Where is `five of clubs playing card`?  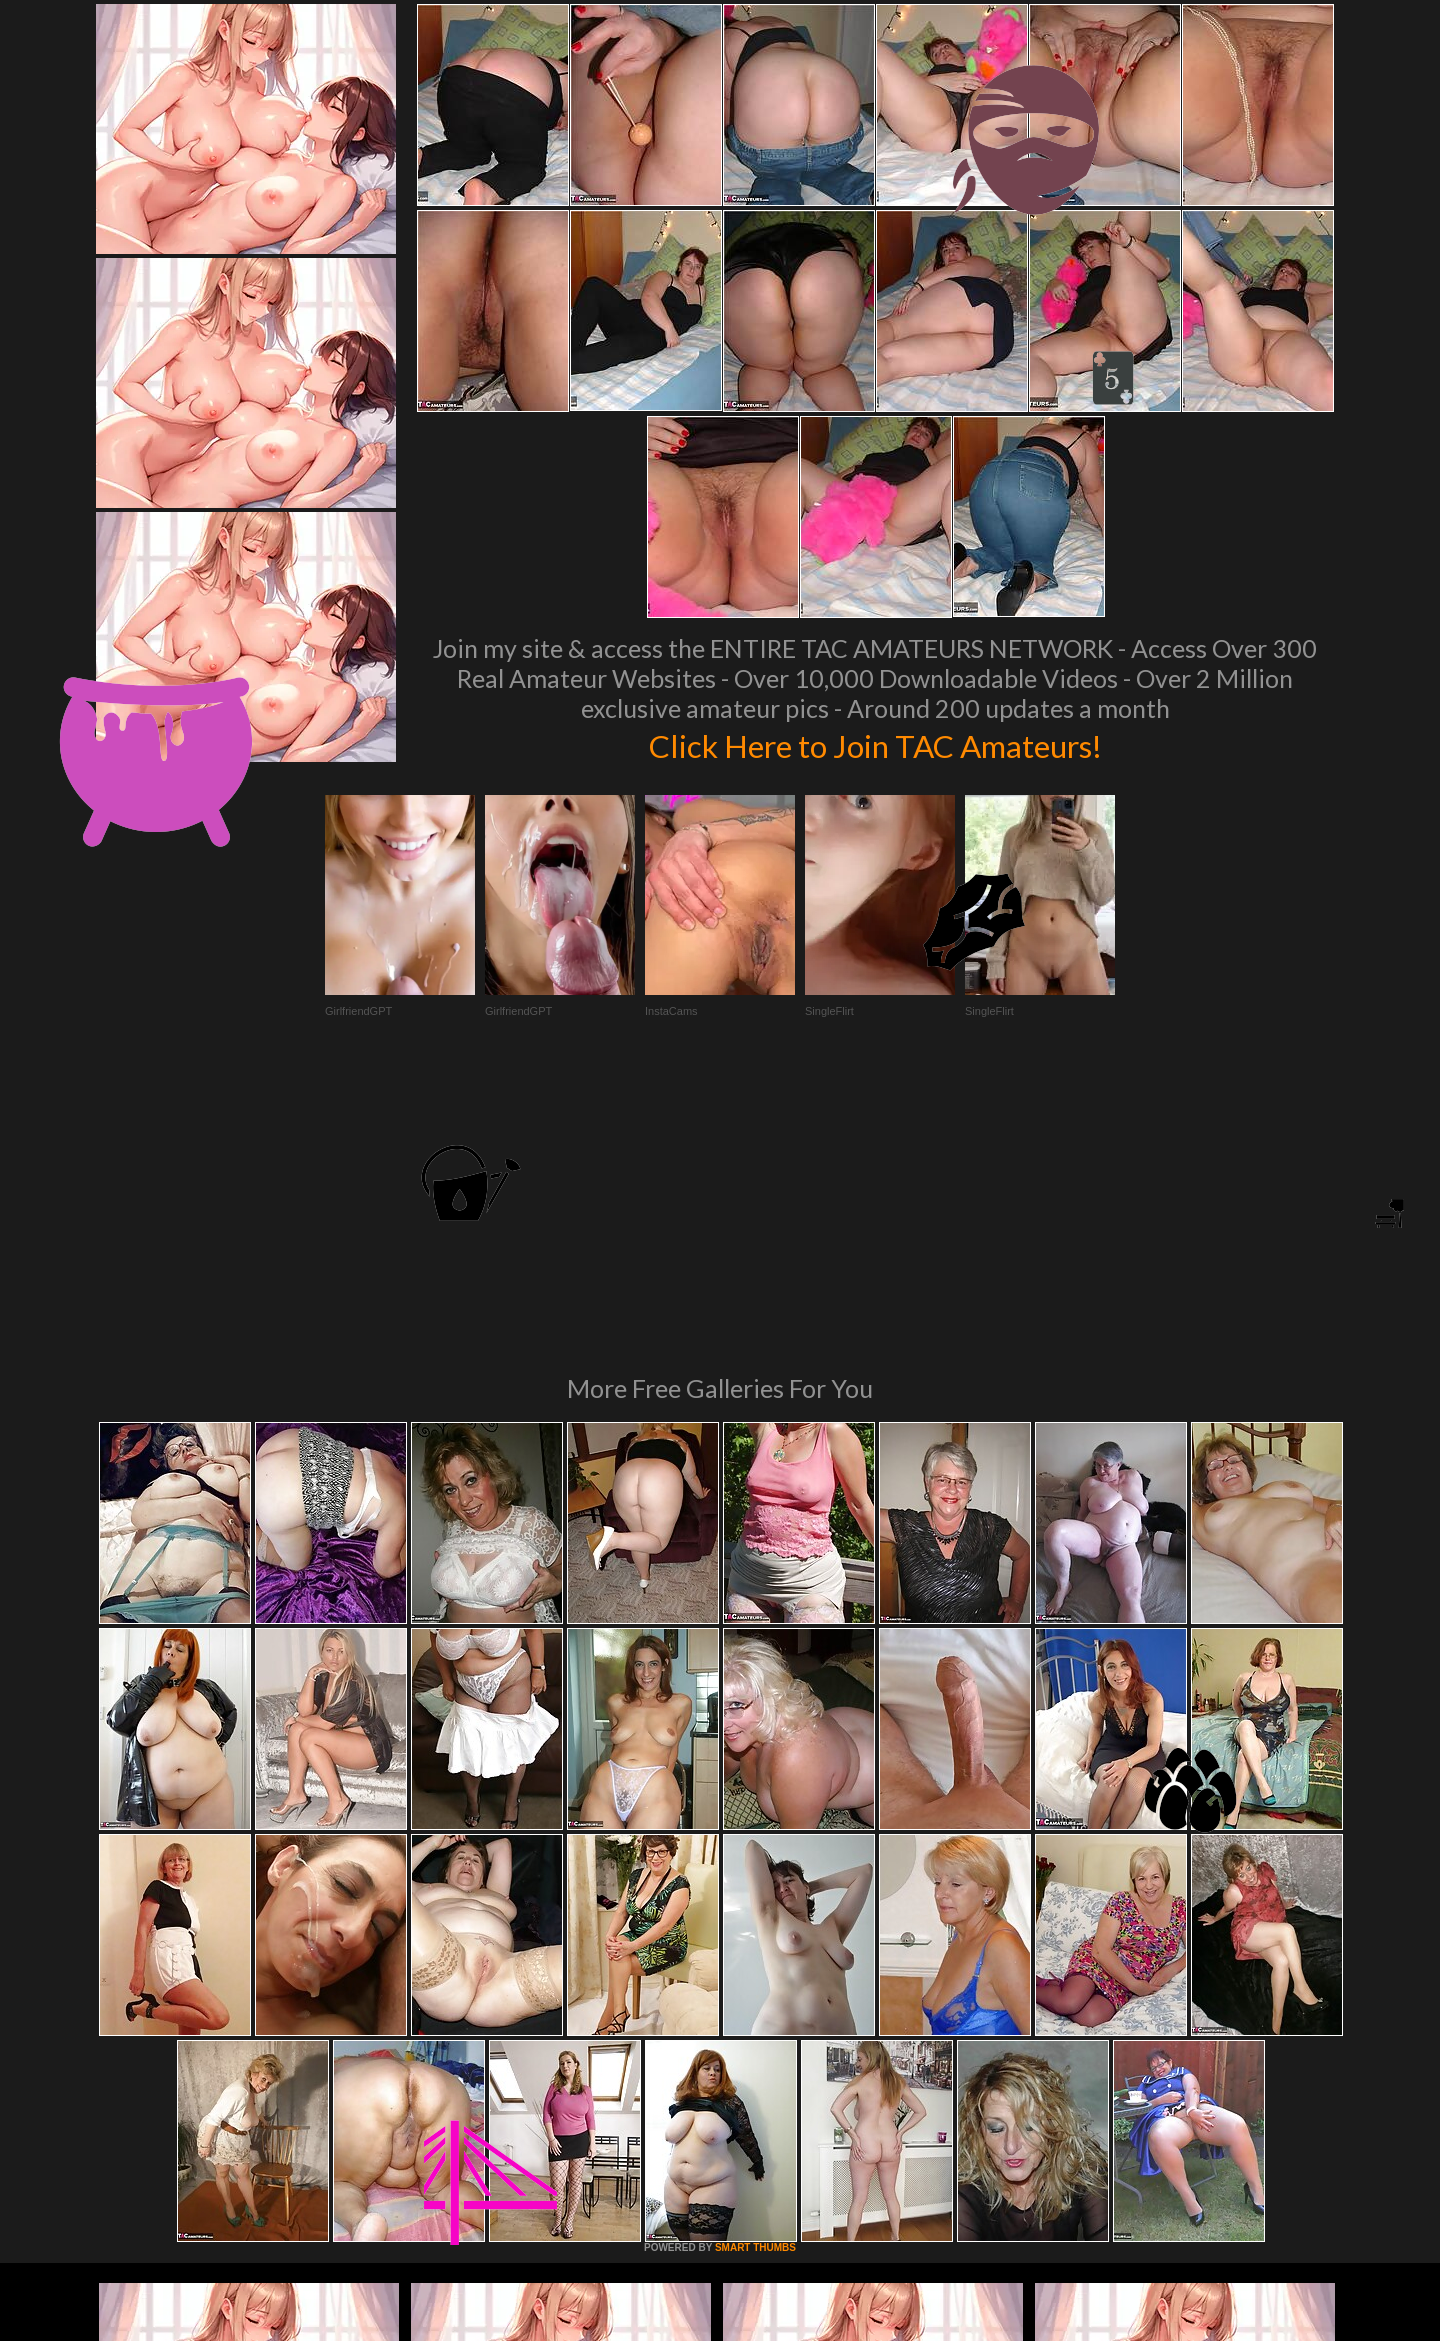
five of clubs playing card is located at coordinates (1113, 378).